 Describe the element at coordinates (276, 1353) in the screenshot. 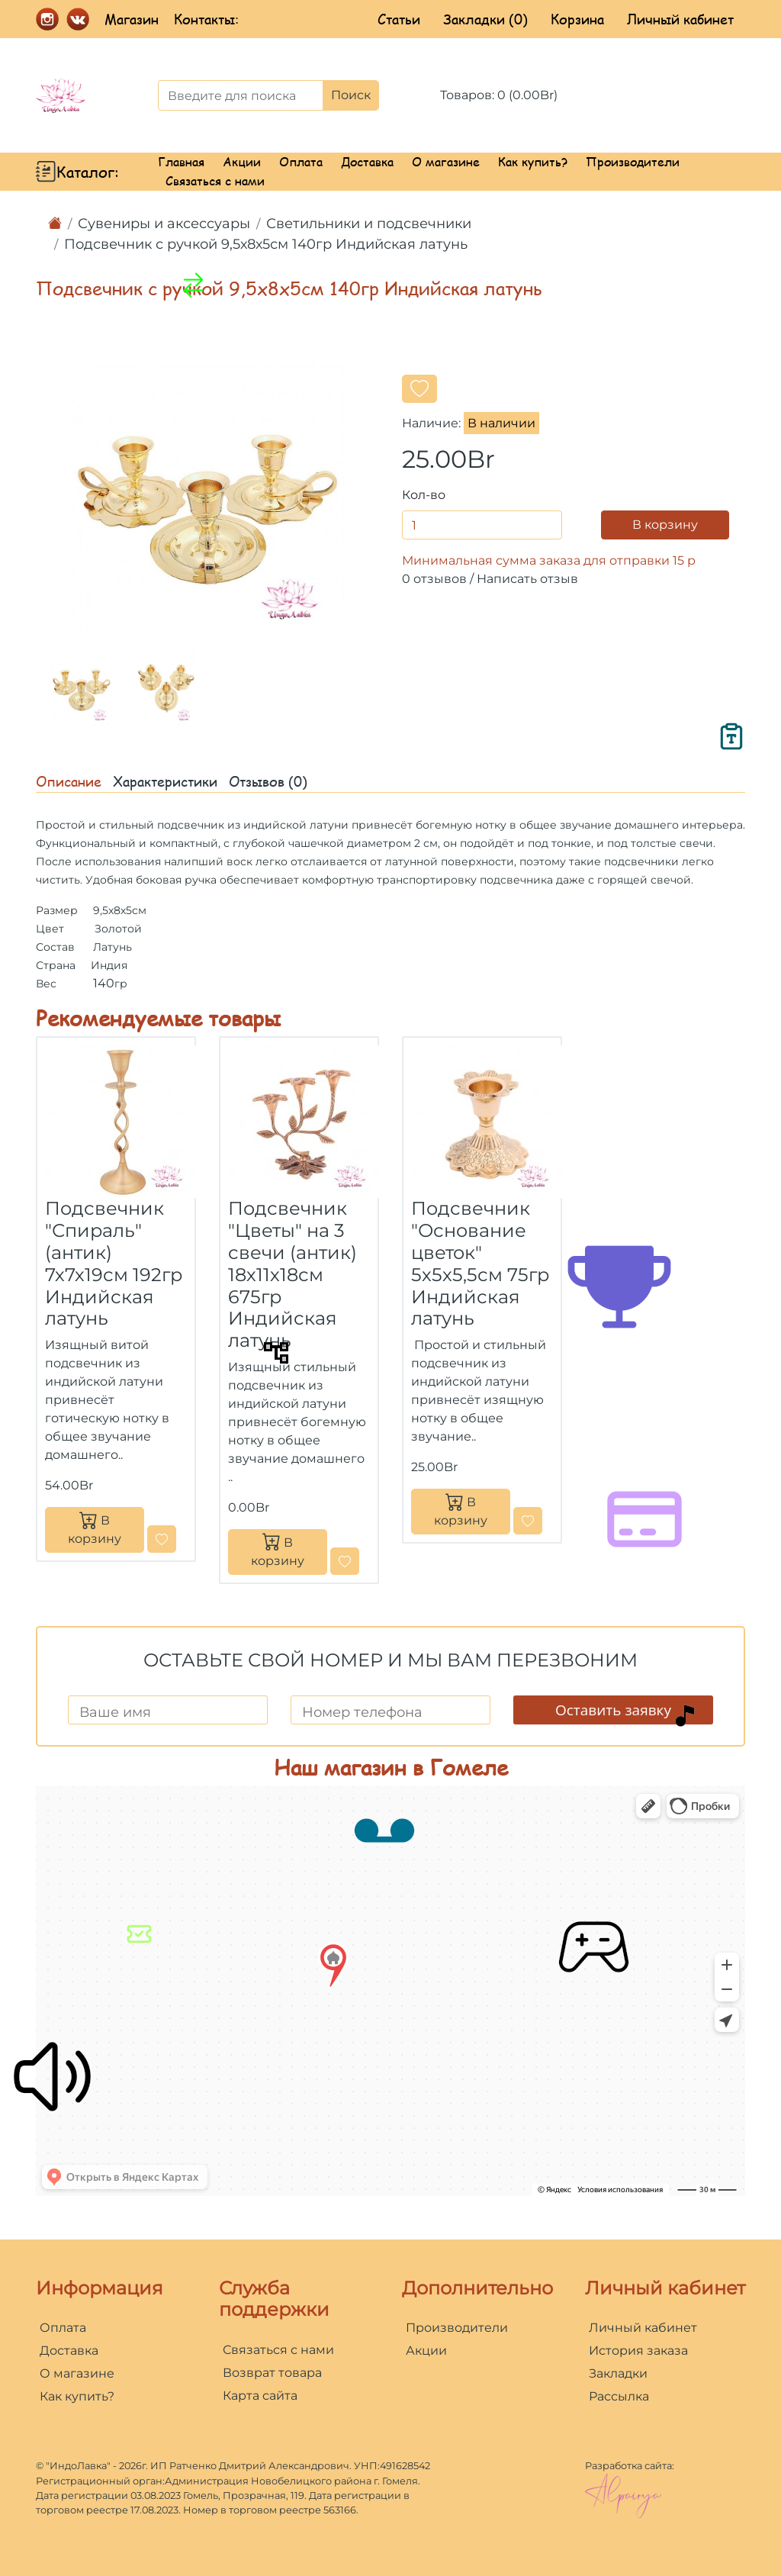

I see `view organizational hierarchy or structure` at that location.